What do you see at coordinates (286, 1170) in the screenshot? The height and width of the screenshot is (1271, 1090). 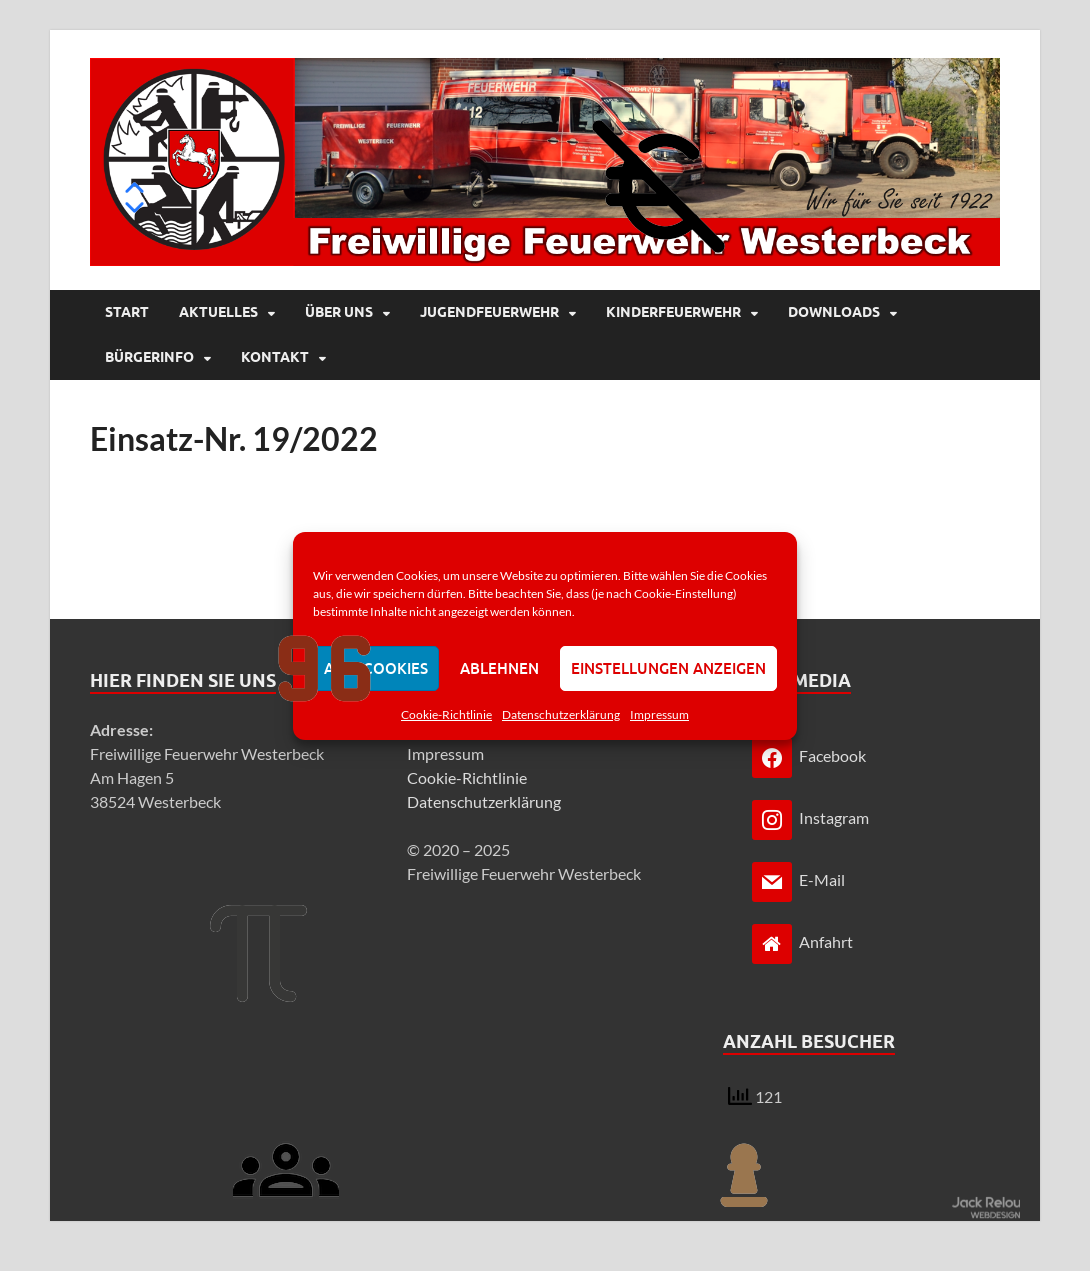 I see `view or manage groups` at bounding box center [286, 1170].